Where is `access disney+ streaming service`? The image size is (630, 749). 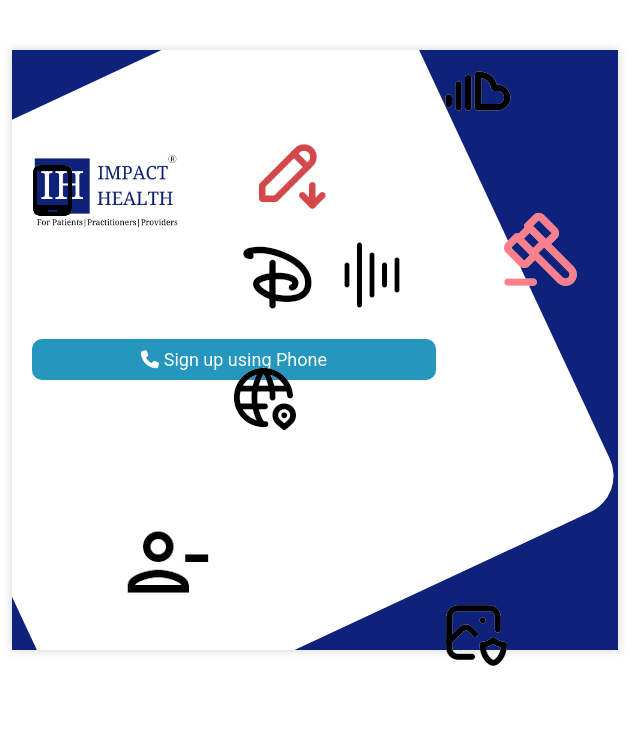 access disney+ streaming service is located at coordinates (279, 276).